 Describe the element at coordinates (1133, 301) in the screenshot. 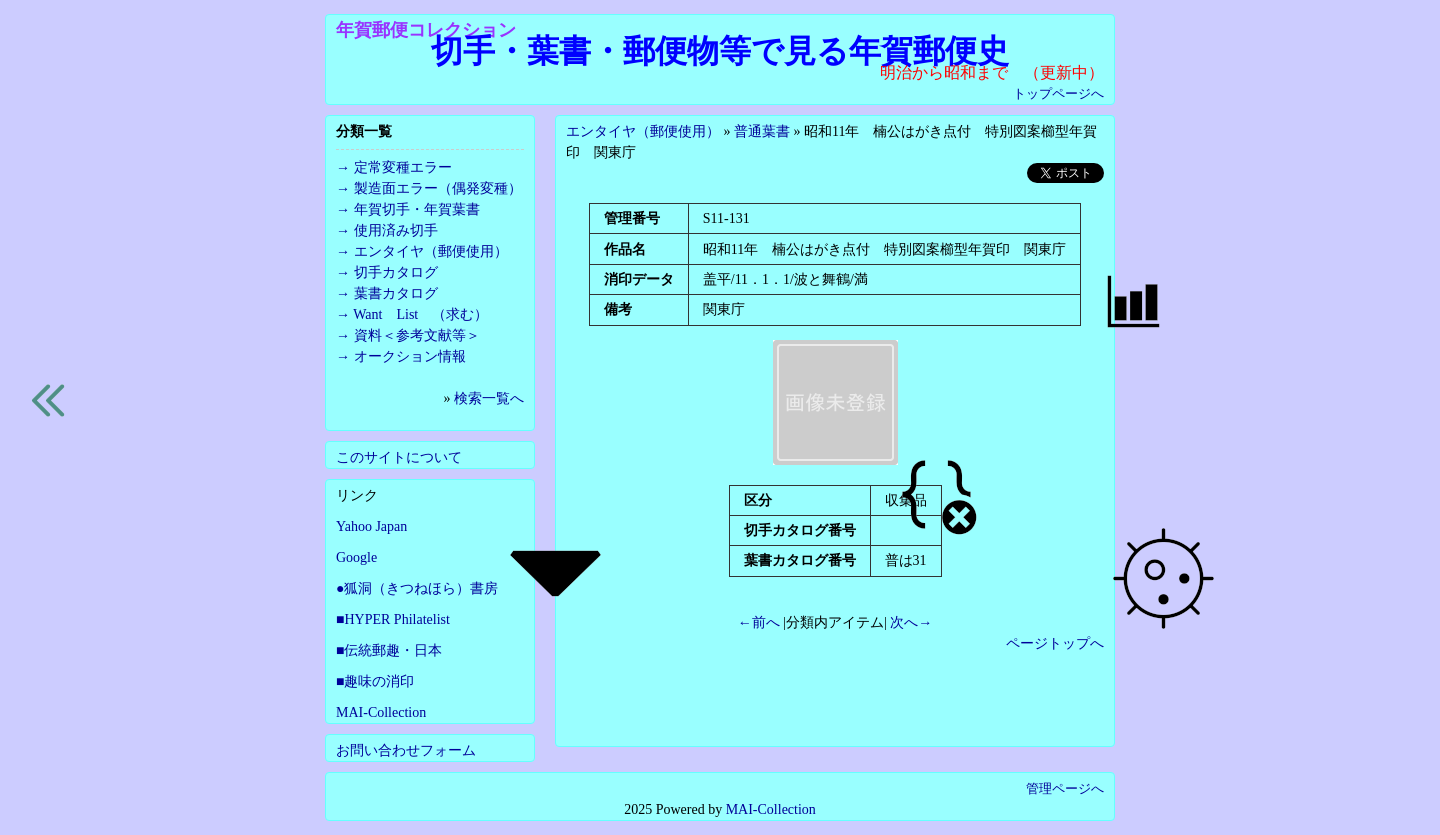

I see `view analytics or statistics` at that location.